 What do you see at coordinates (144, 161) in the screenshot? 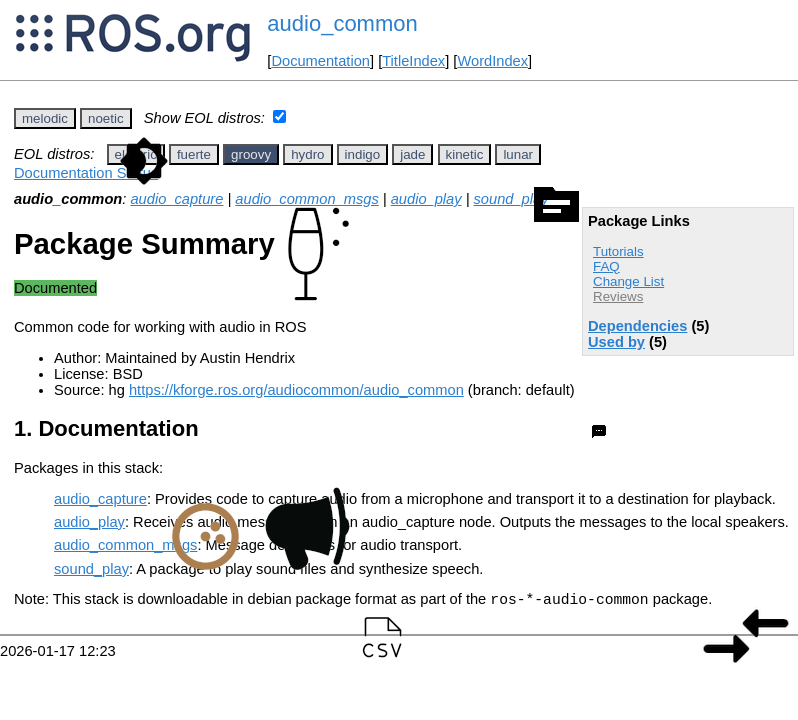
I see `toggle dark mode or night theme` at bounding box center [144, 161].